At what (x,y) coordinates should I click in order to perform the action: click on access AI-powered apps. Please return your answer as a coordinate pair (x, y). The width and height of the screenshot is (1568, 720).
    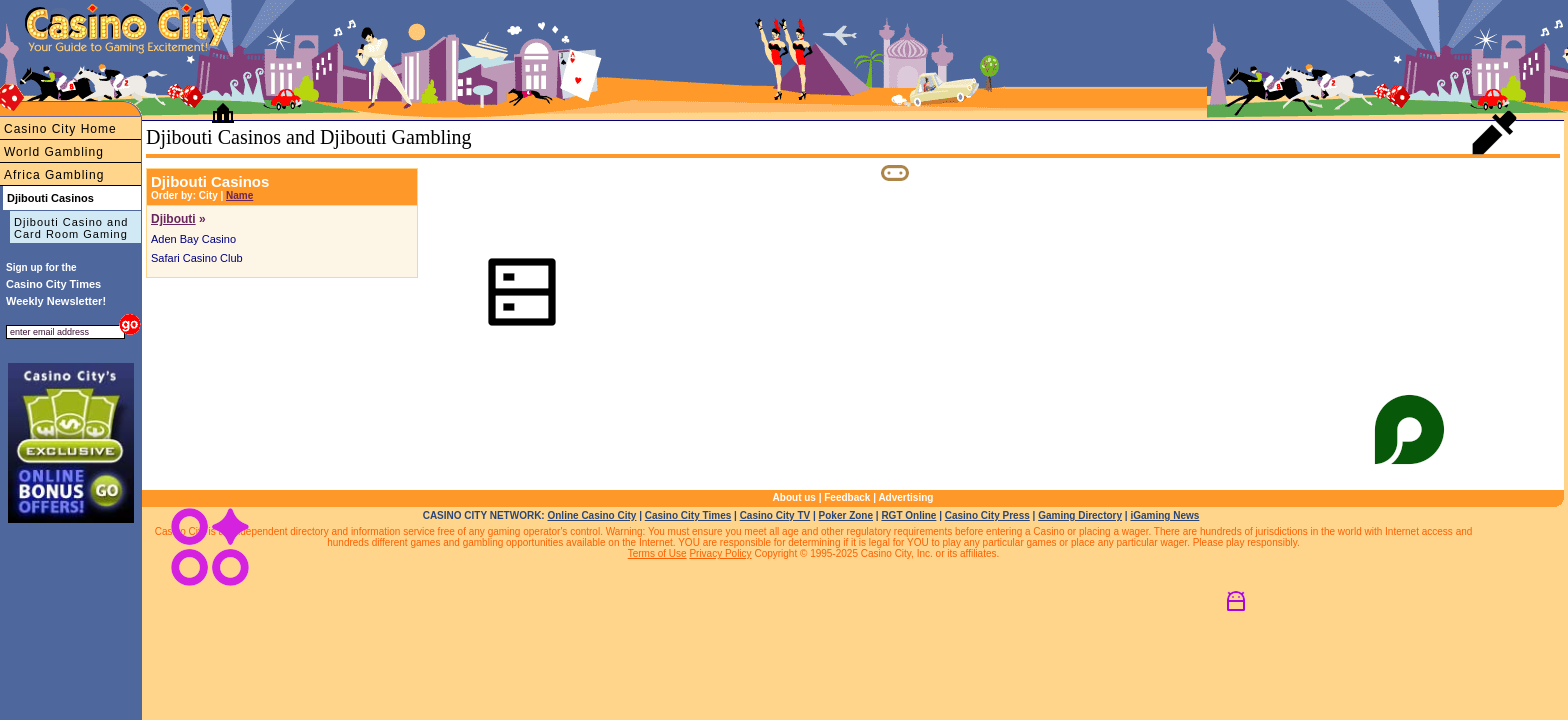
    Looking at the image, I should click on (210, 547).